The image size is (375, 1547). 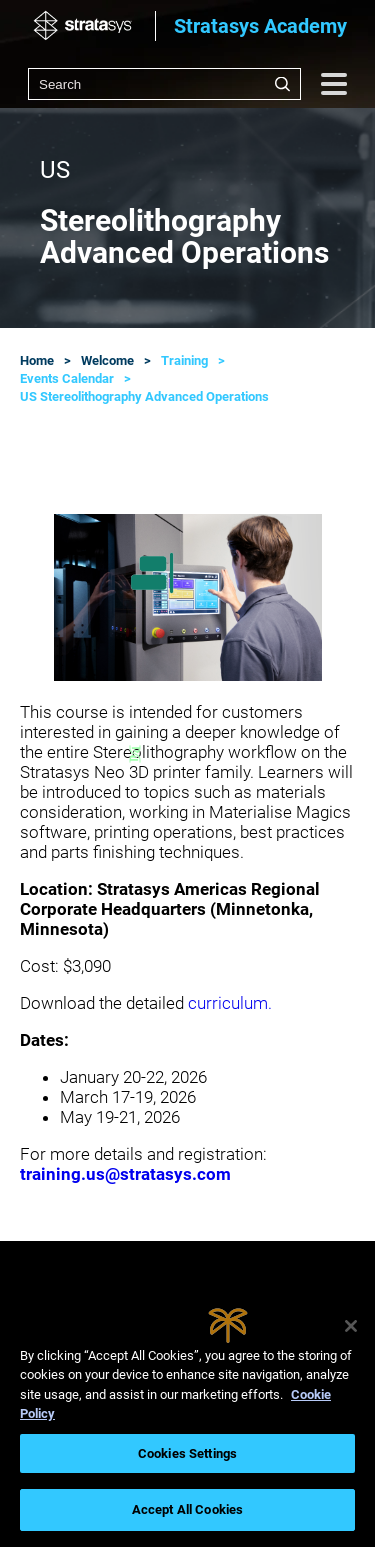 I want to click on align content to the right, so click(x=153, y=573).